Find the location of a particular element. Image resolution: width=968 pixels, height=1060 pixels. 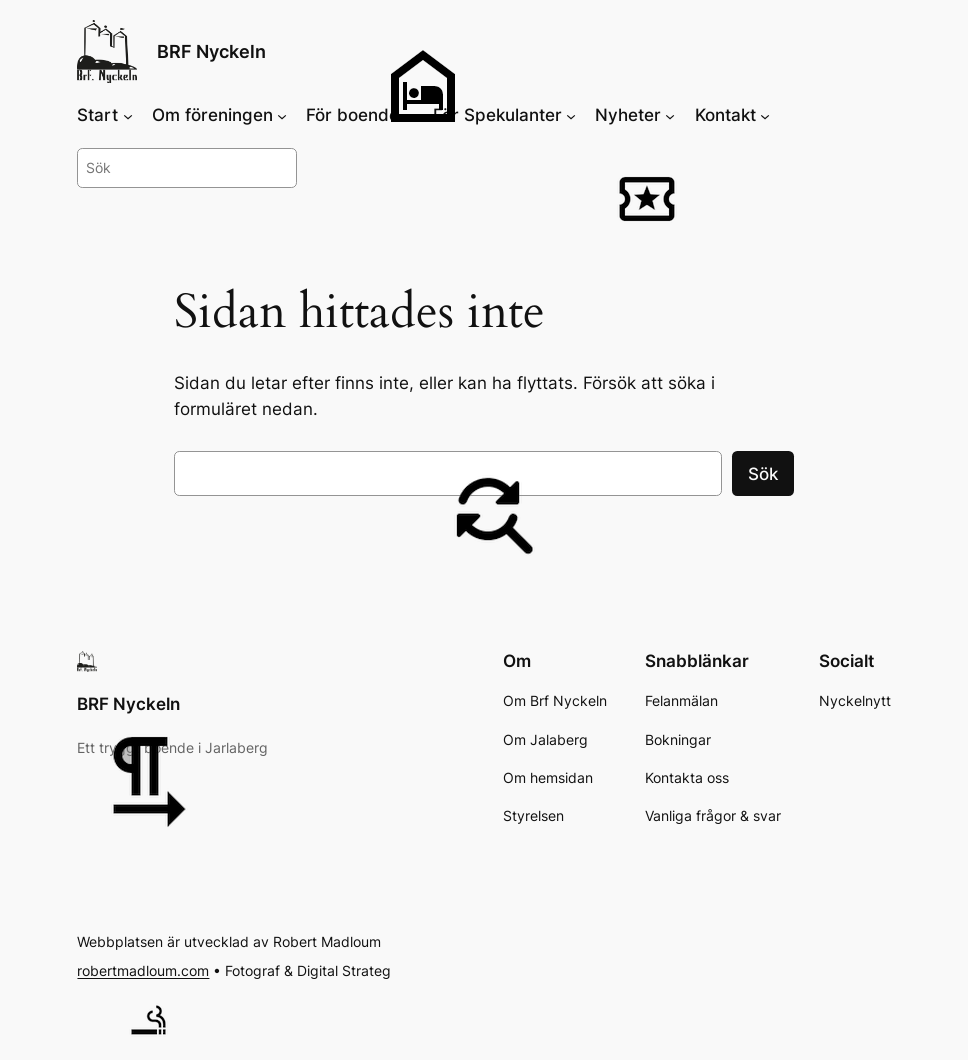

find nearby overnight shelters or accommodations is located at coordinates (423, 86).